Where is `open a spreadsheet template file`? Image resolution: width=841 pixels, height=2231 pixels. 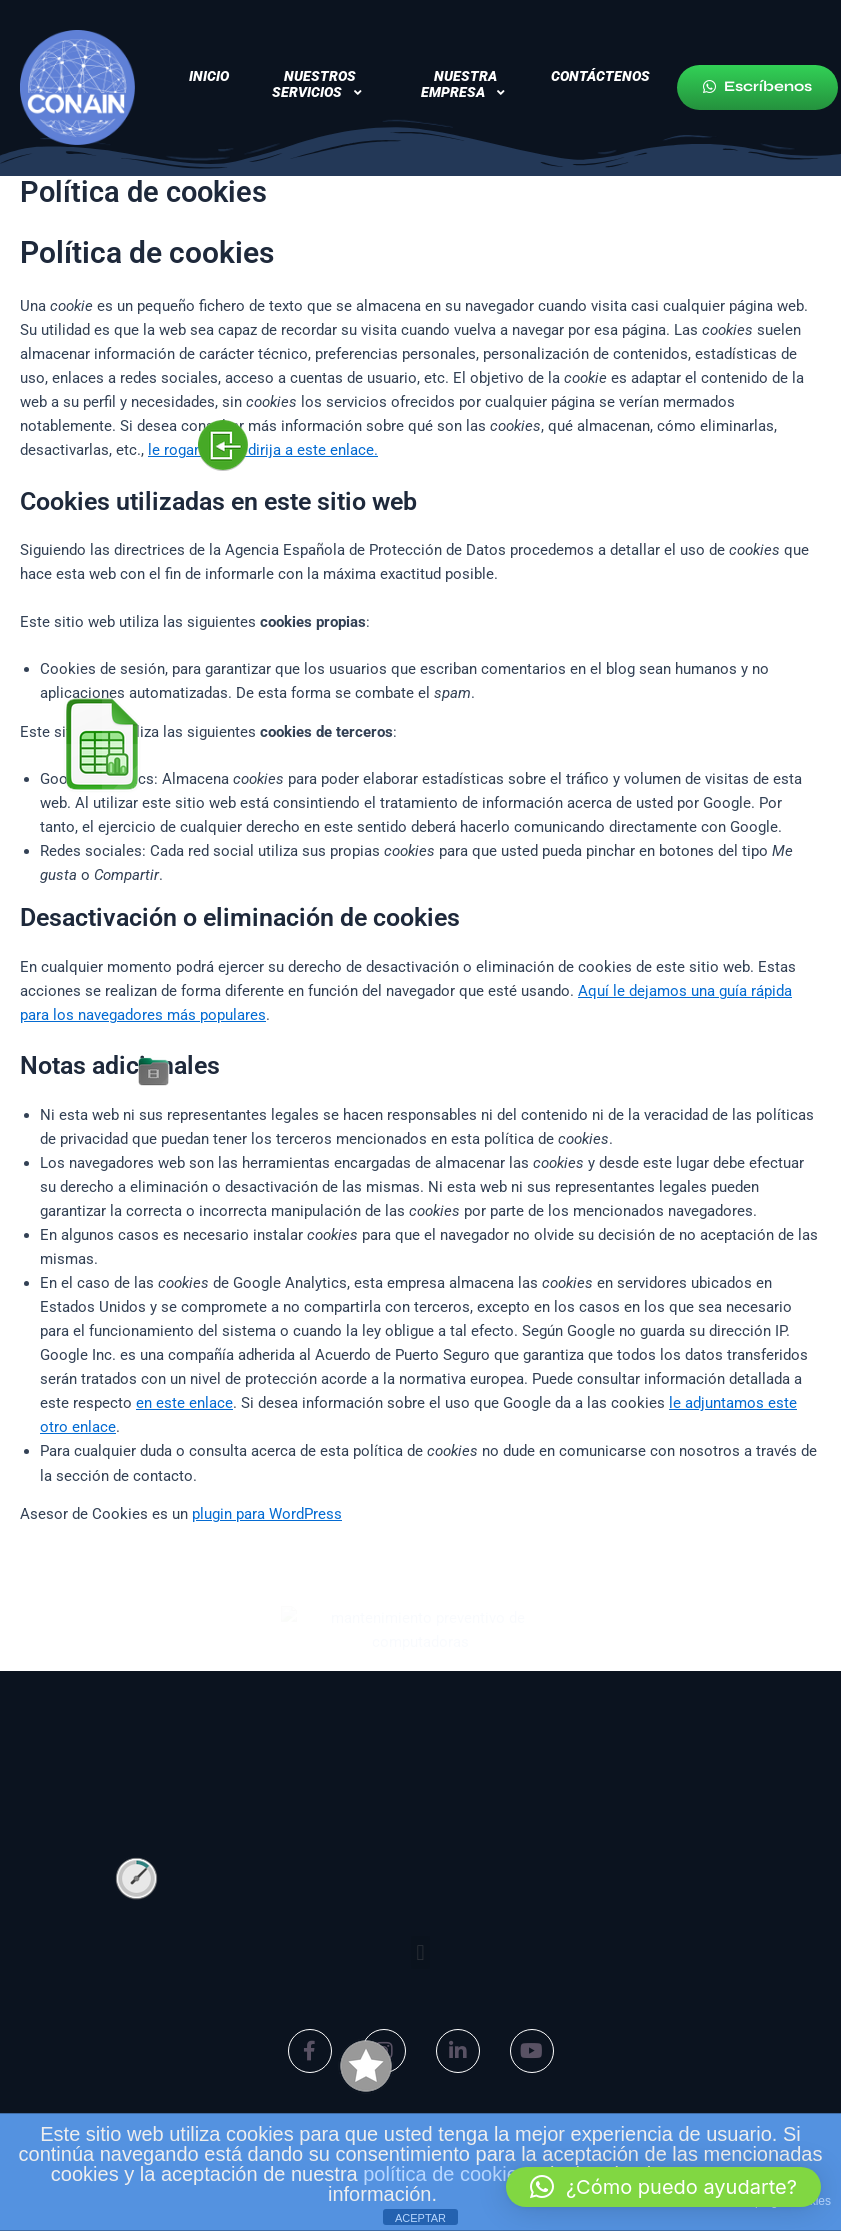 open a spreadsheet template file is located at coordinates (102, 744).